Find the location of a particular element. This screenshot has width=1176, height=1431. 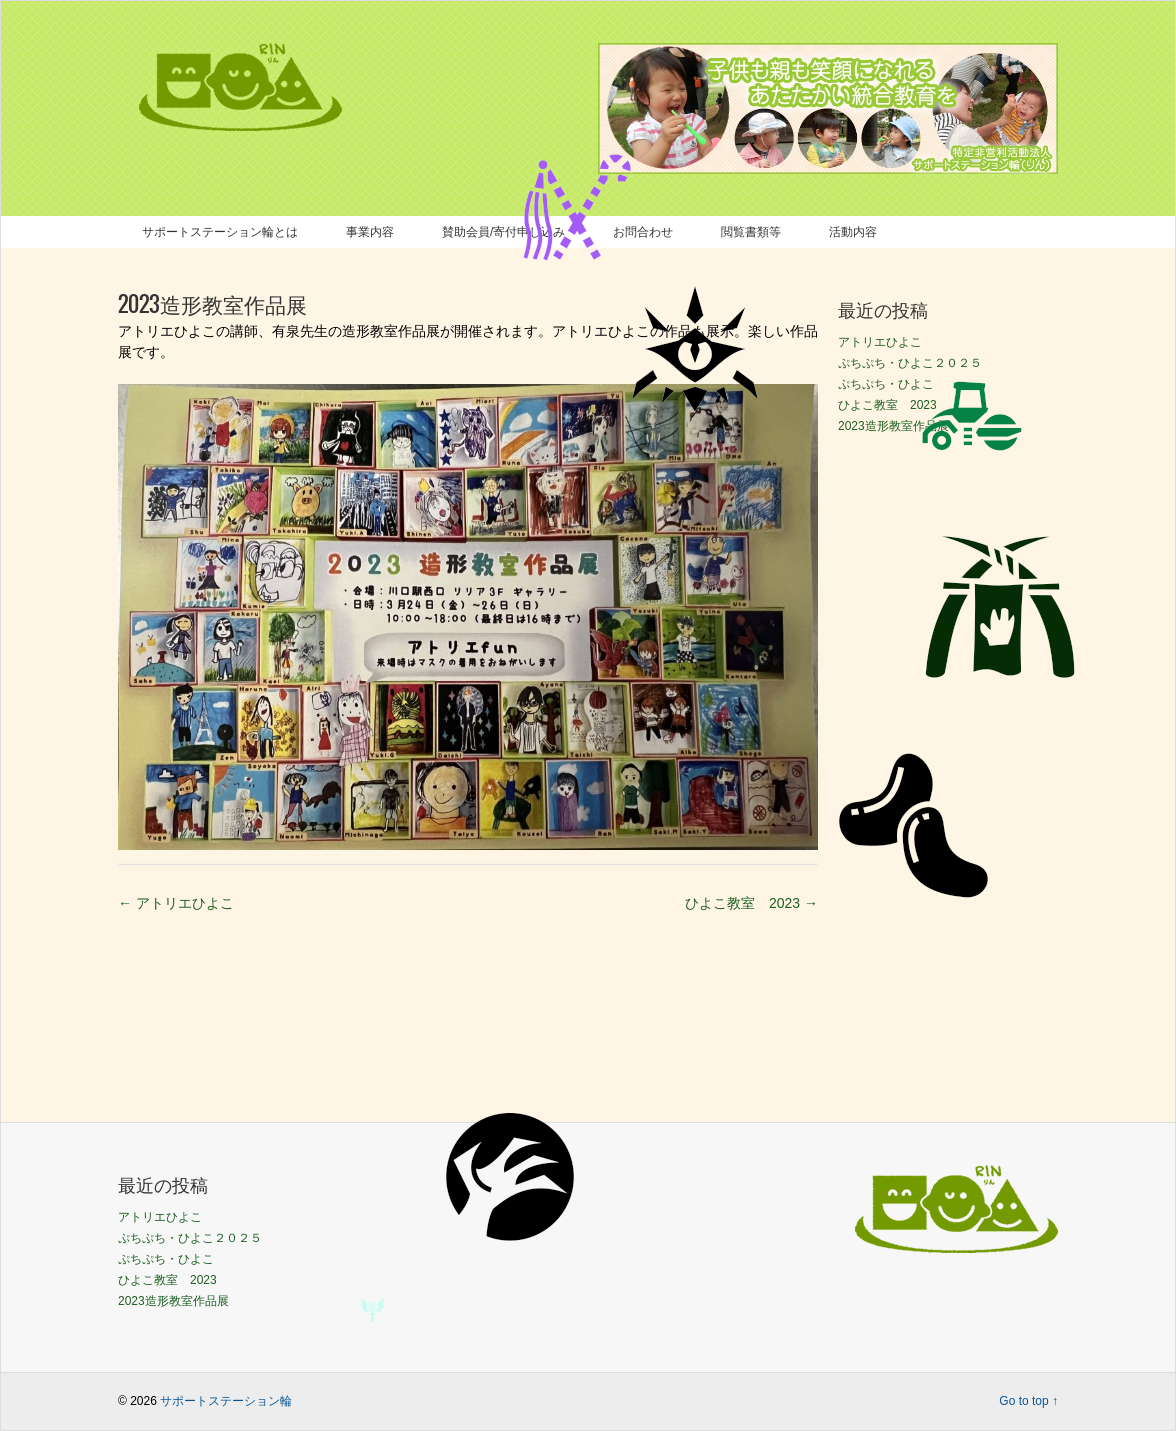

construction or road building category is located at coordinates (972, 412).